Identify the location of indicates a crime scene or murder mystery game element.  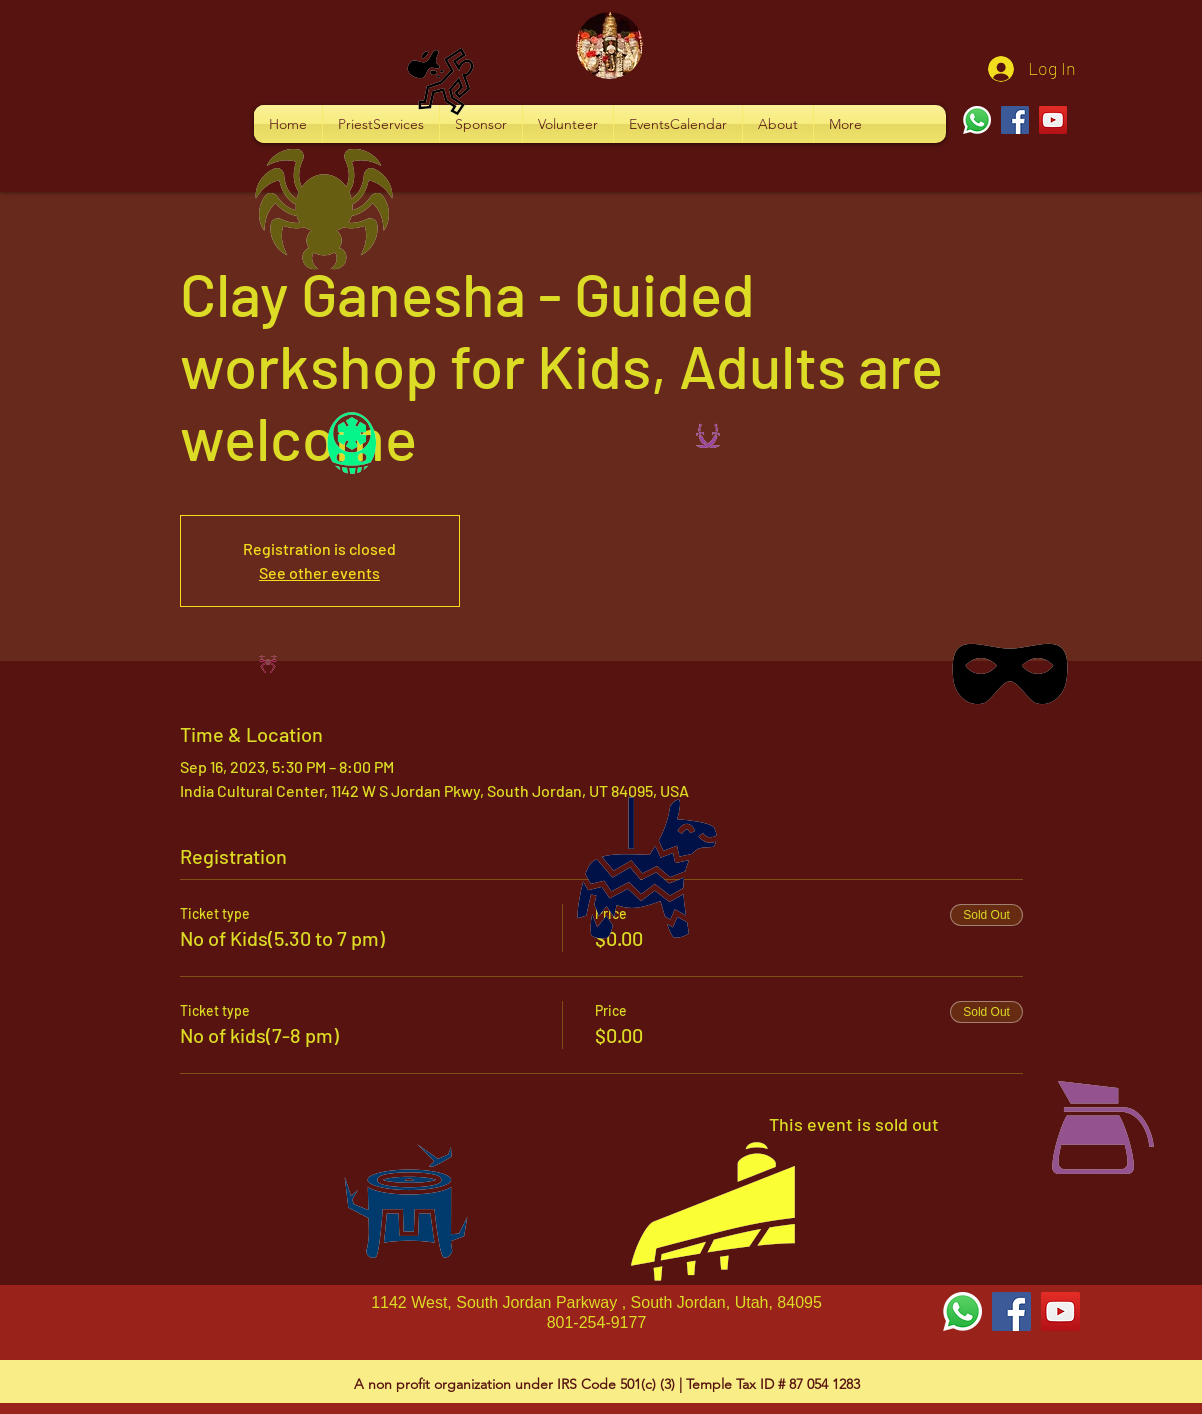
(440, 81).